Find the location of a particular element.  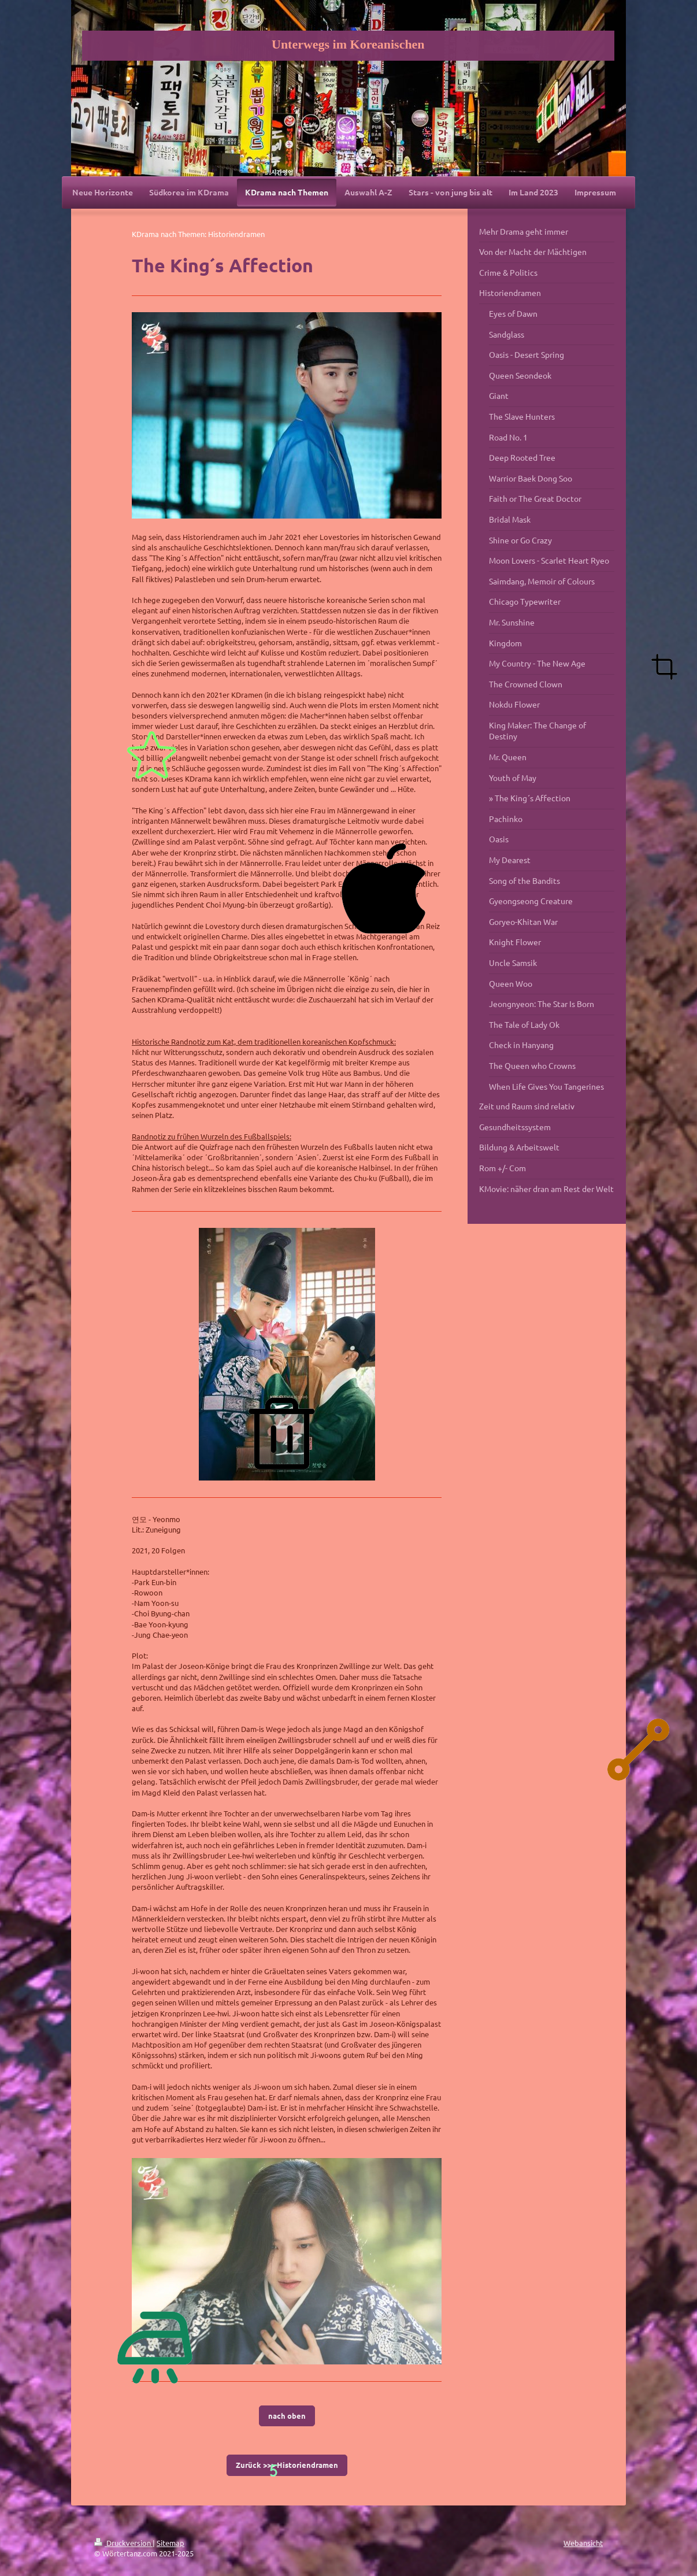

delete selected item is located at coordinates (281, 1436).